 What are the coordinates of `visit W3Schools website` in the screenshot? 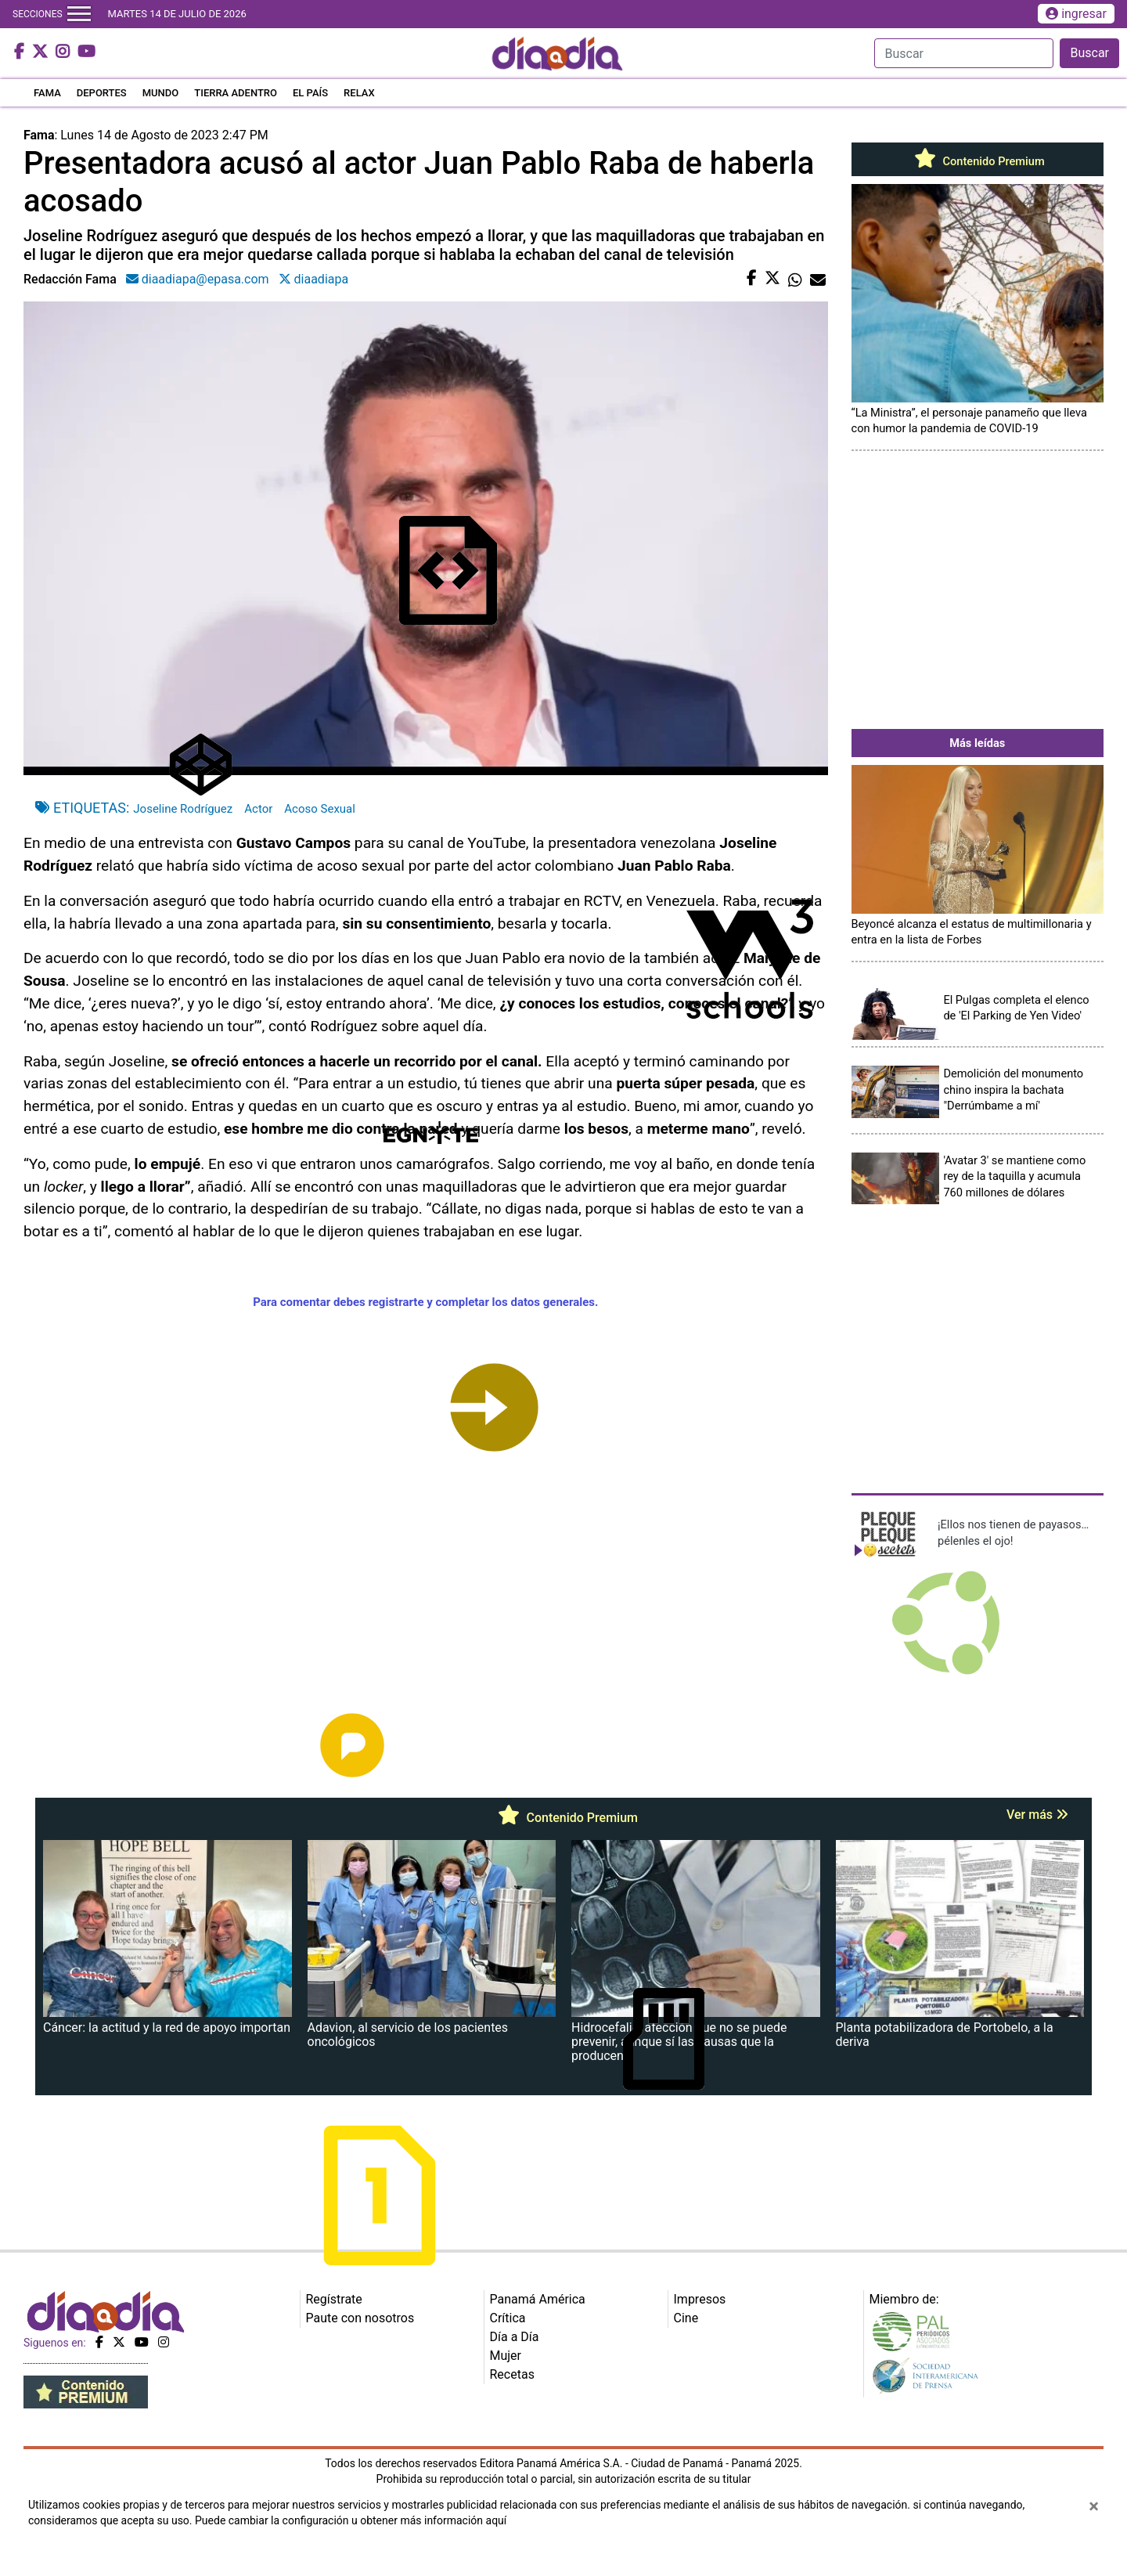 It's located at (750, 959).